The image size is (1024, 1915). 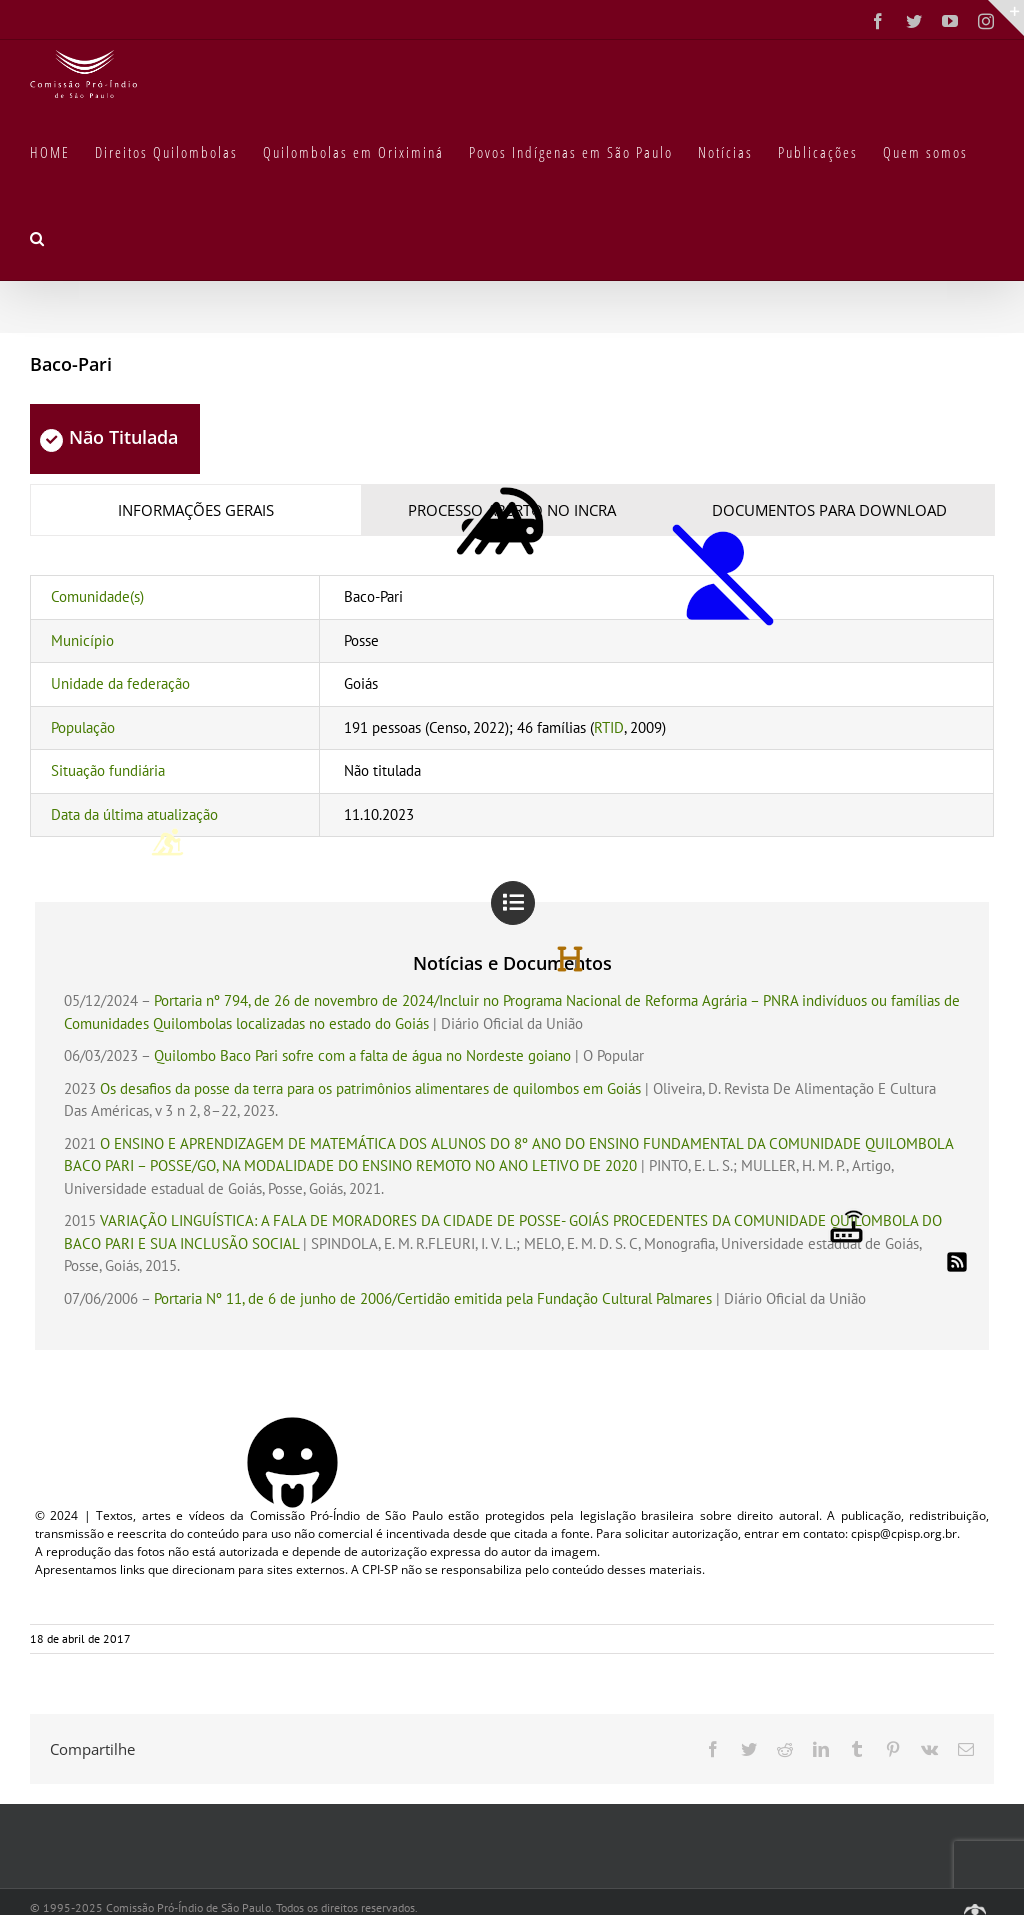 What do you see at coordinates (846, 1226) in the screenshot?
I see `access router or network settings` at bounding box center [846, 1226].